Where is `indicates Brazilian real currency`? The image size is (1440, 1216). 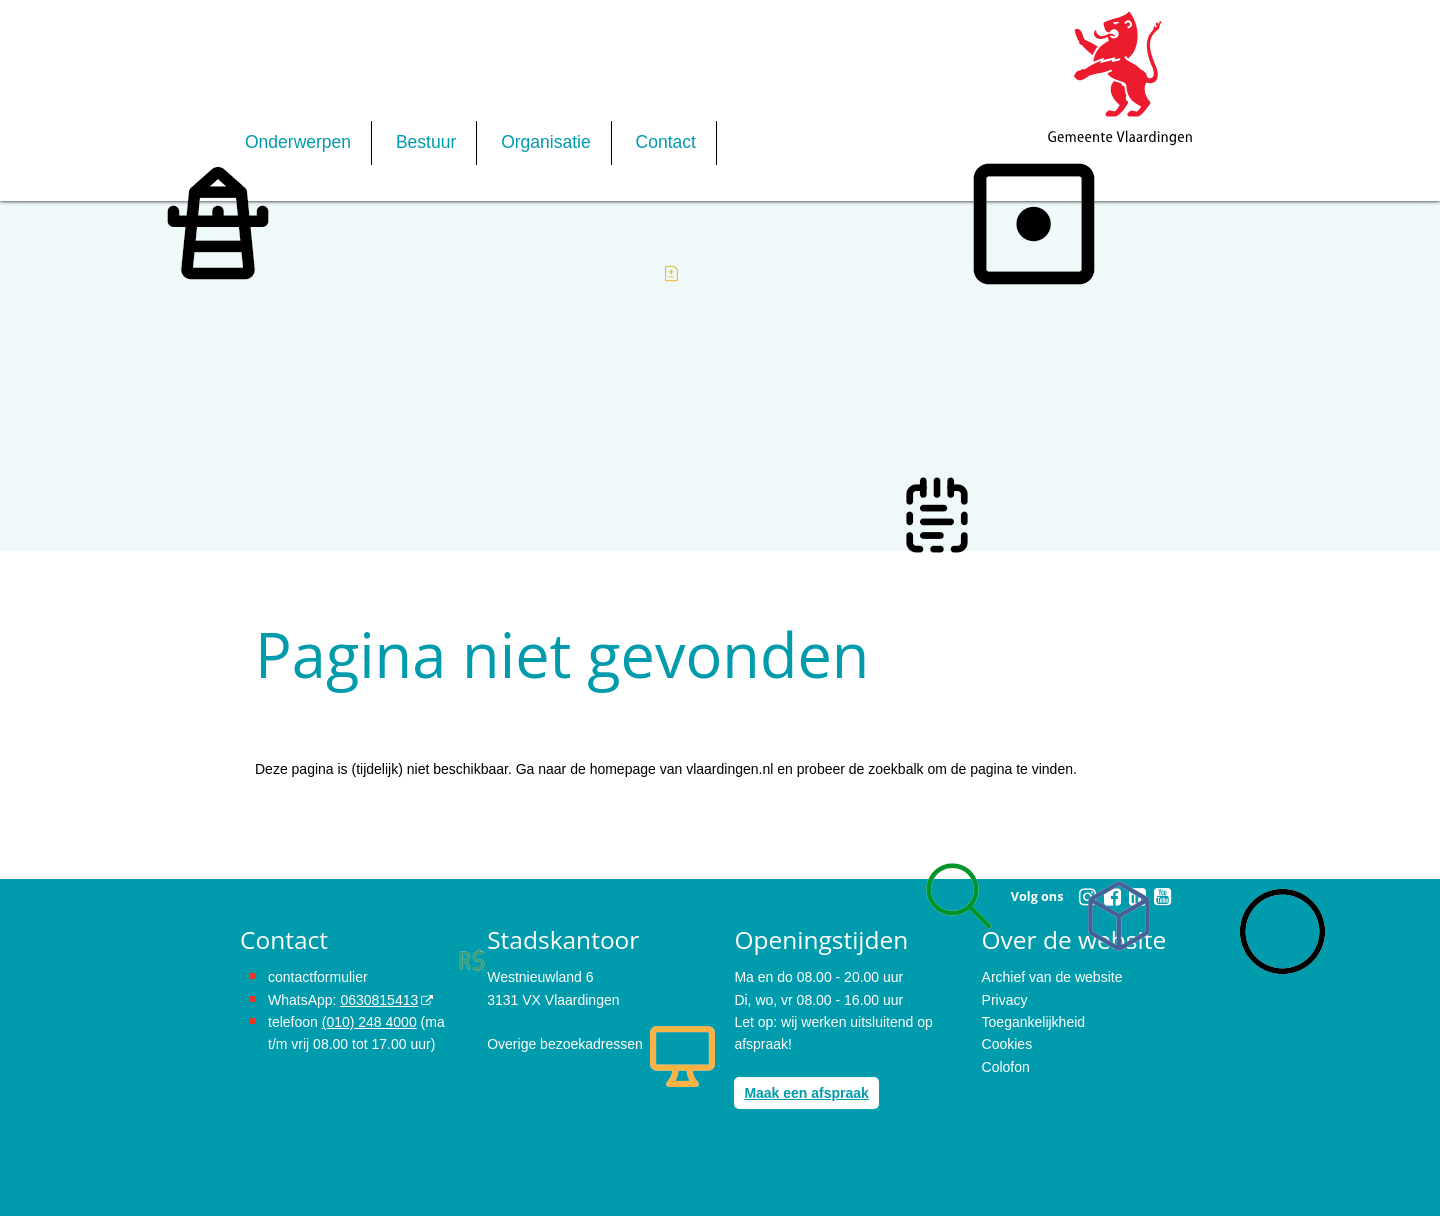
indicates Brazilian real currency is located at coordinates (471, 960).